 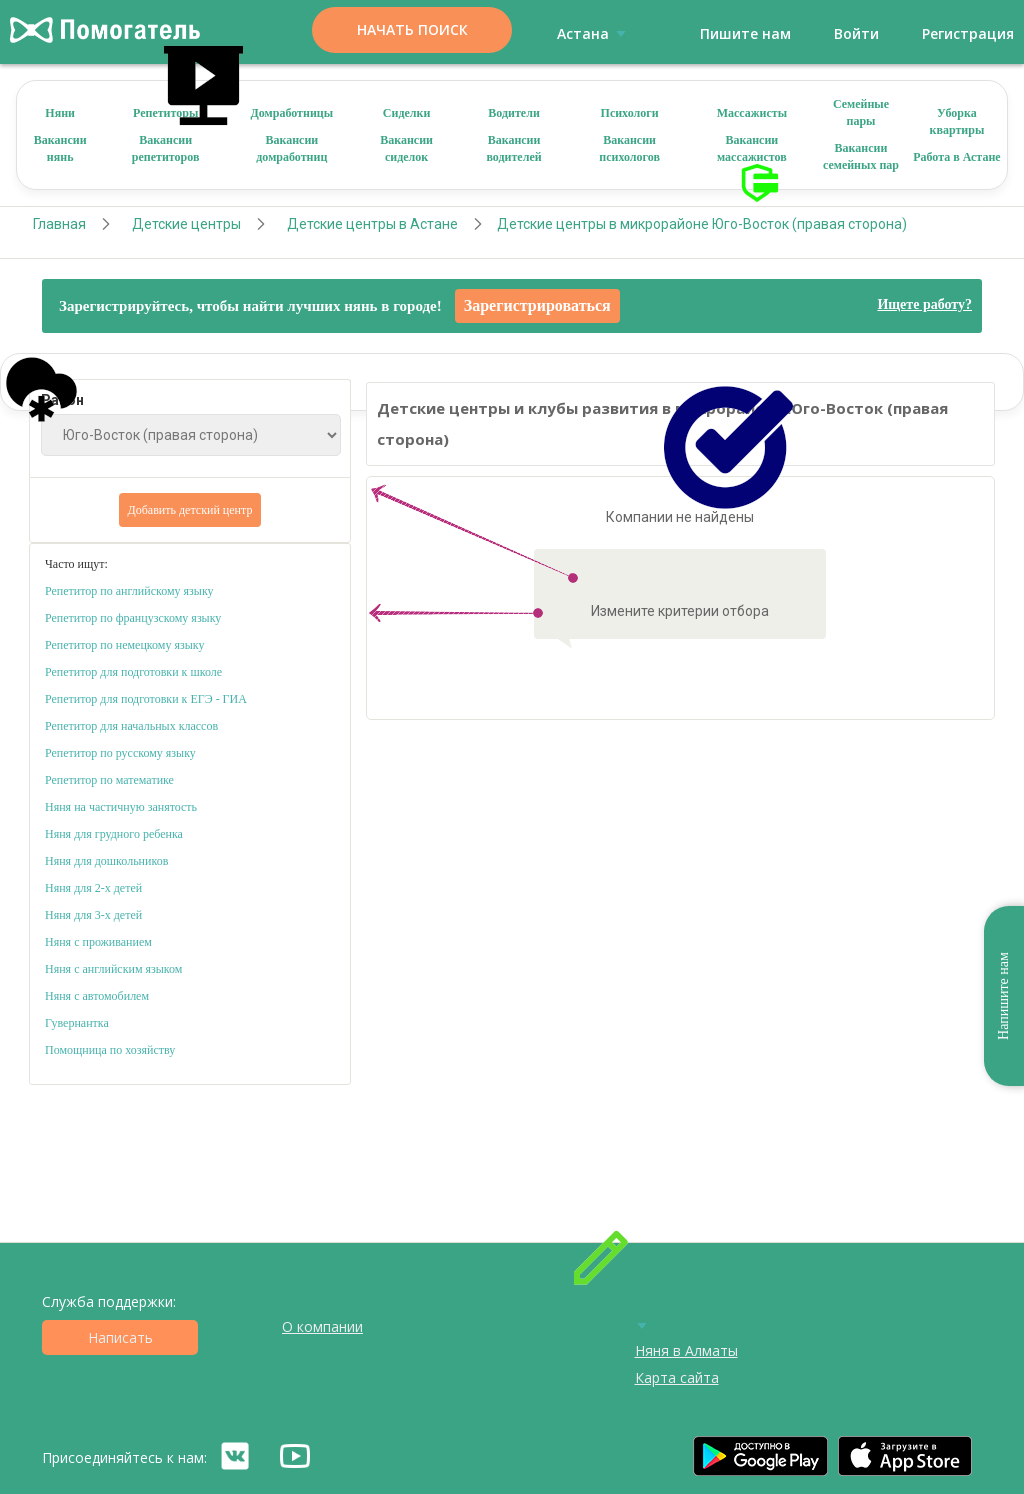 I want to click on indicates a secure payment method, so click(x=759, y=183).